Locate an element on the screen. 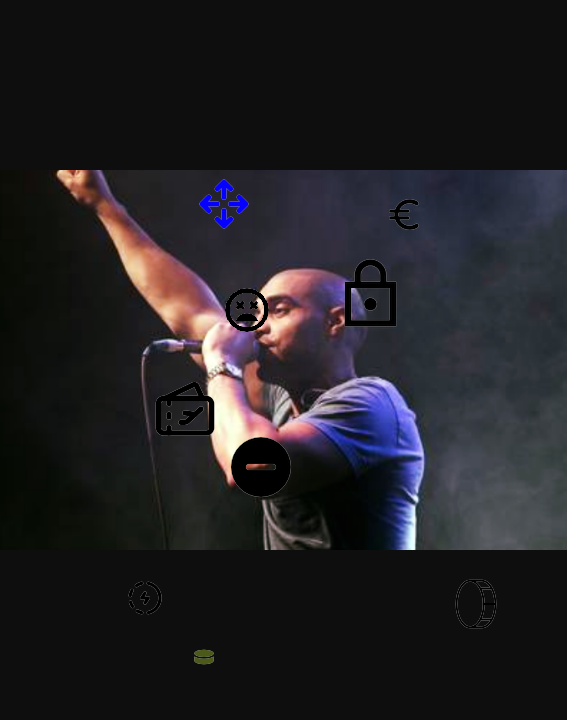 This screenshot has height=720, width=567. submit negative feedback or rating is located at coordinates (247, 310).